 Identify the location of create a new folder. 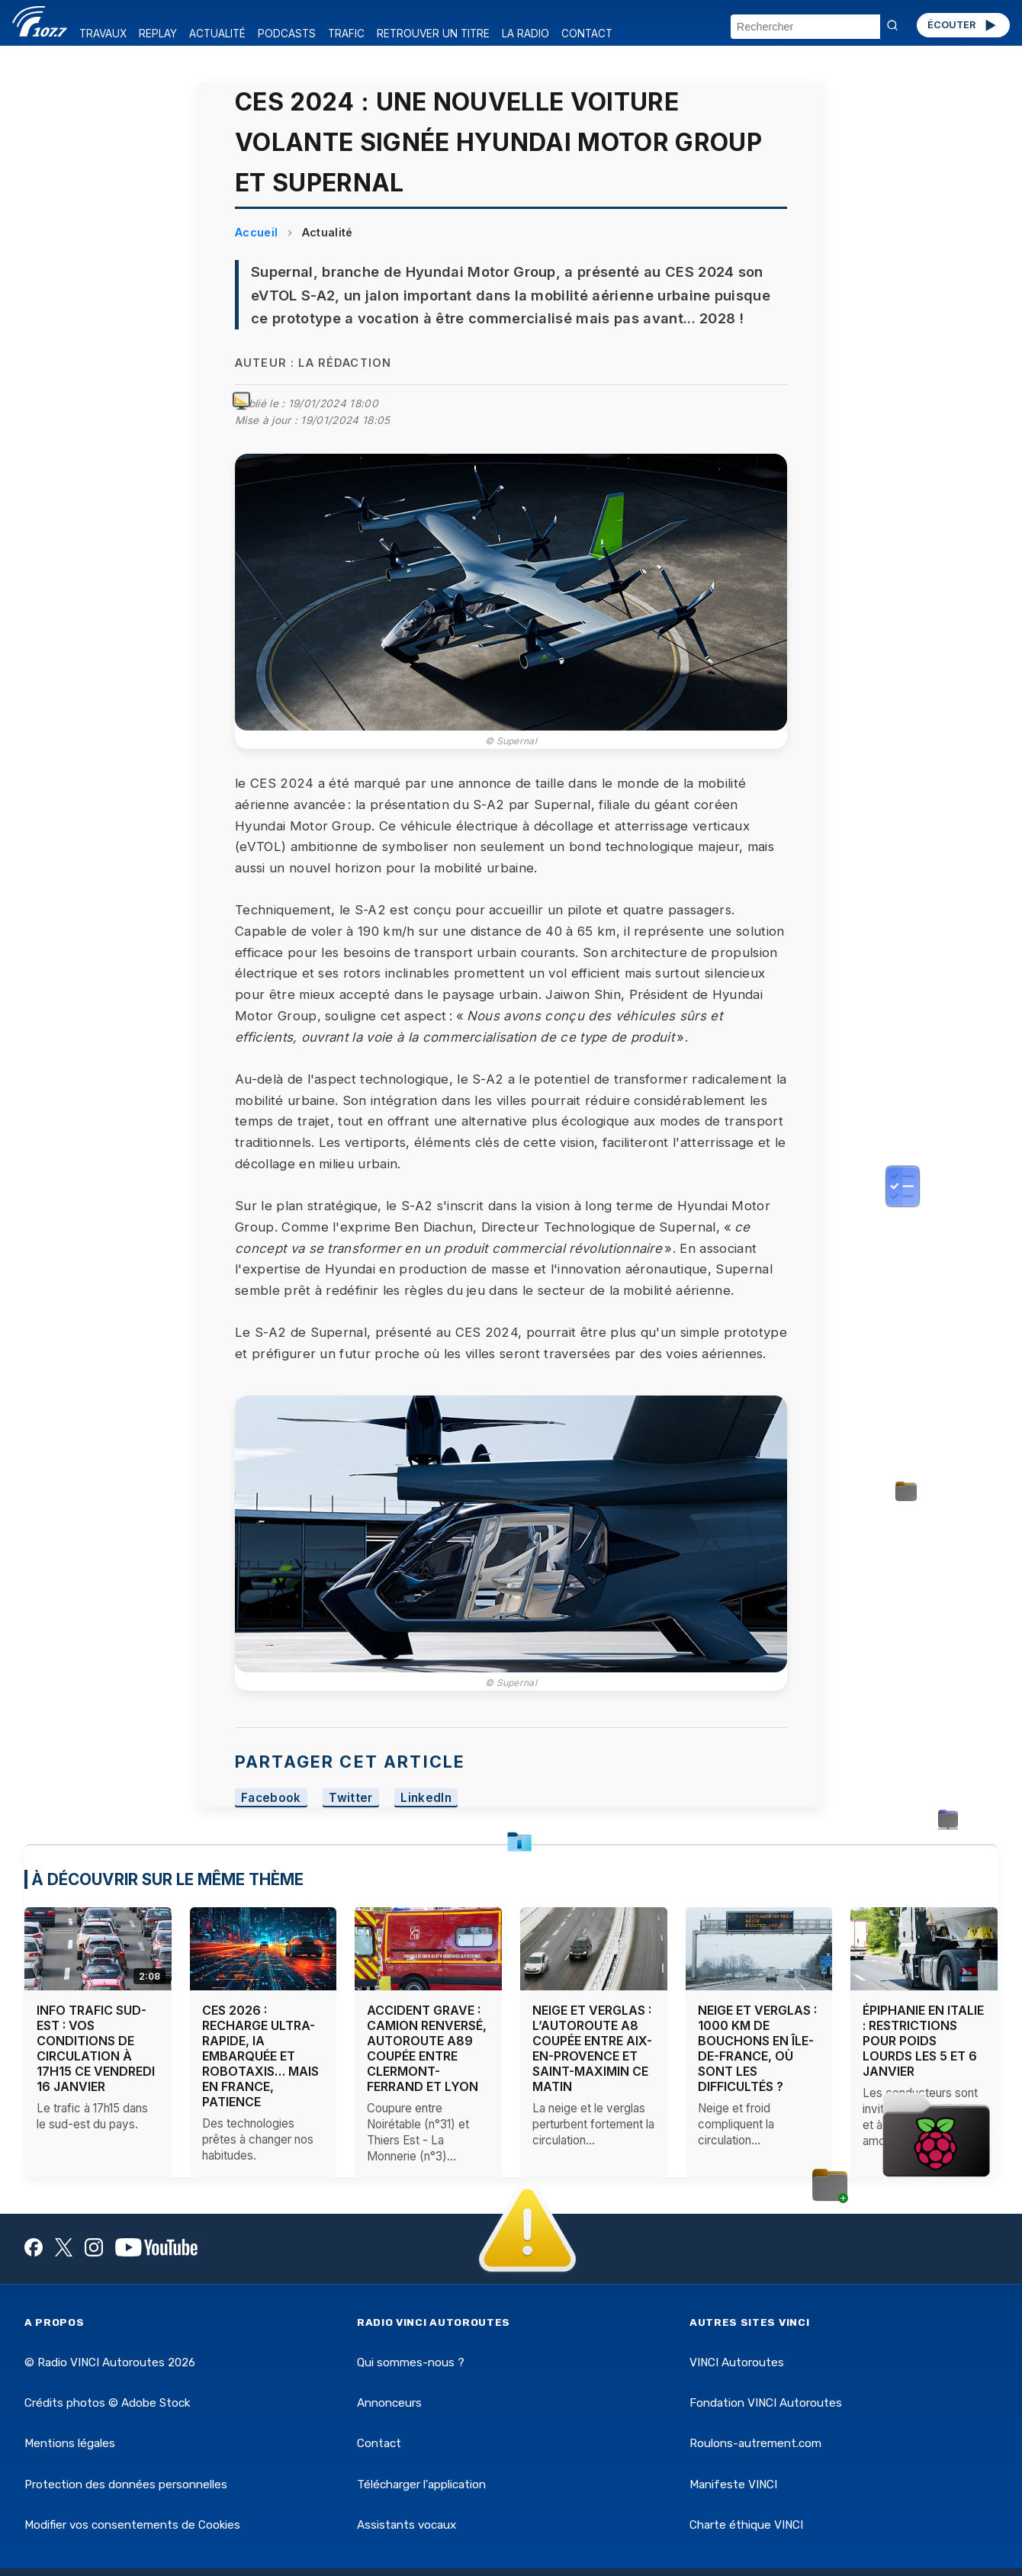
(830, 2185).